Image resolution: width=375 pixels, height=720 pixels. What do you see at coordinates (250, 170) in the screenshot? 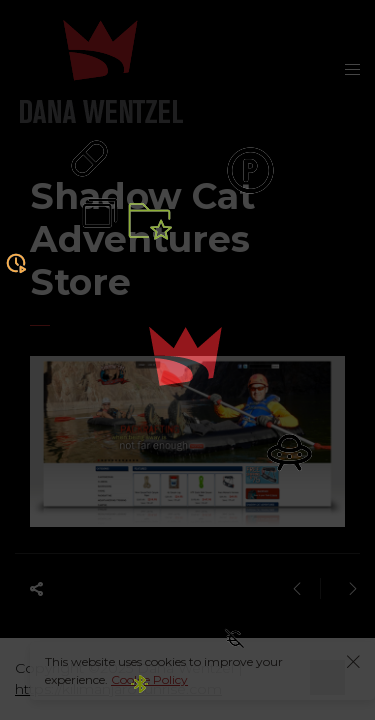
I see `parking available or parking location` at bounding box center [250, 170].